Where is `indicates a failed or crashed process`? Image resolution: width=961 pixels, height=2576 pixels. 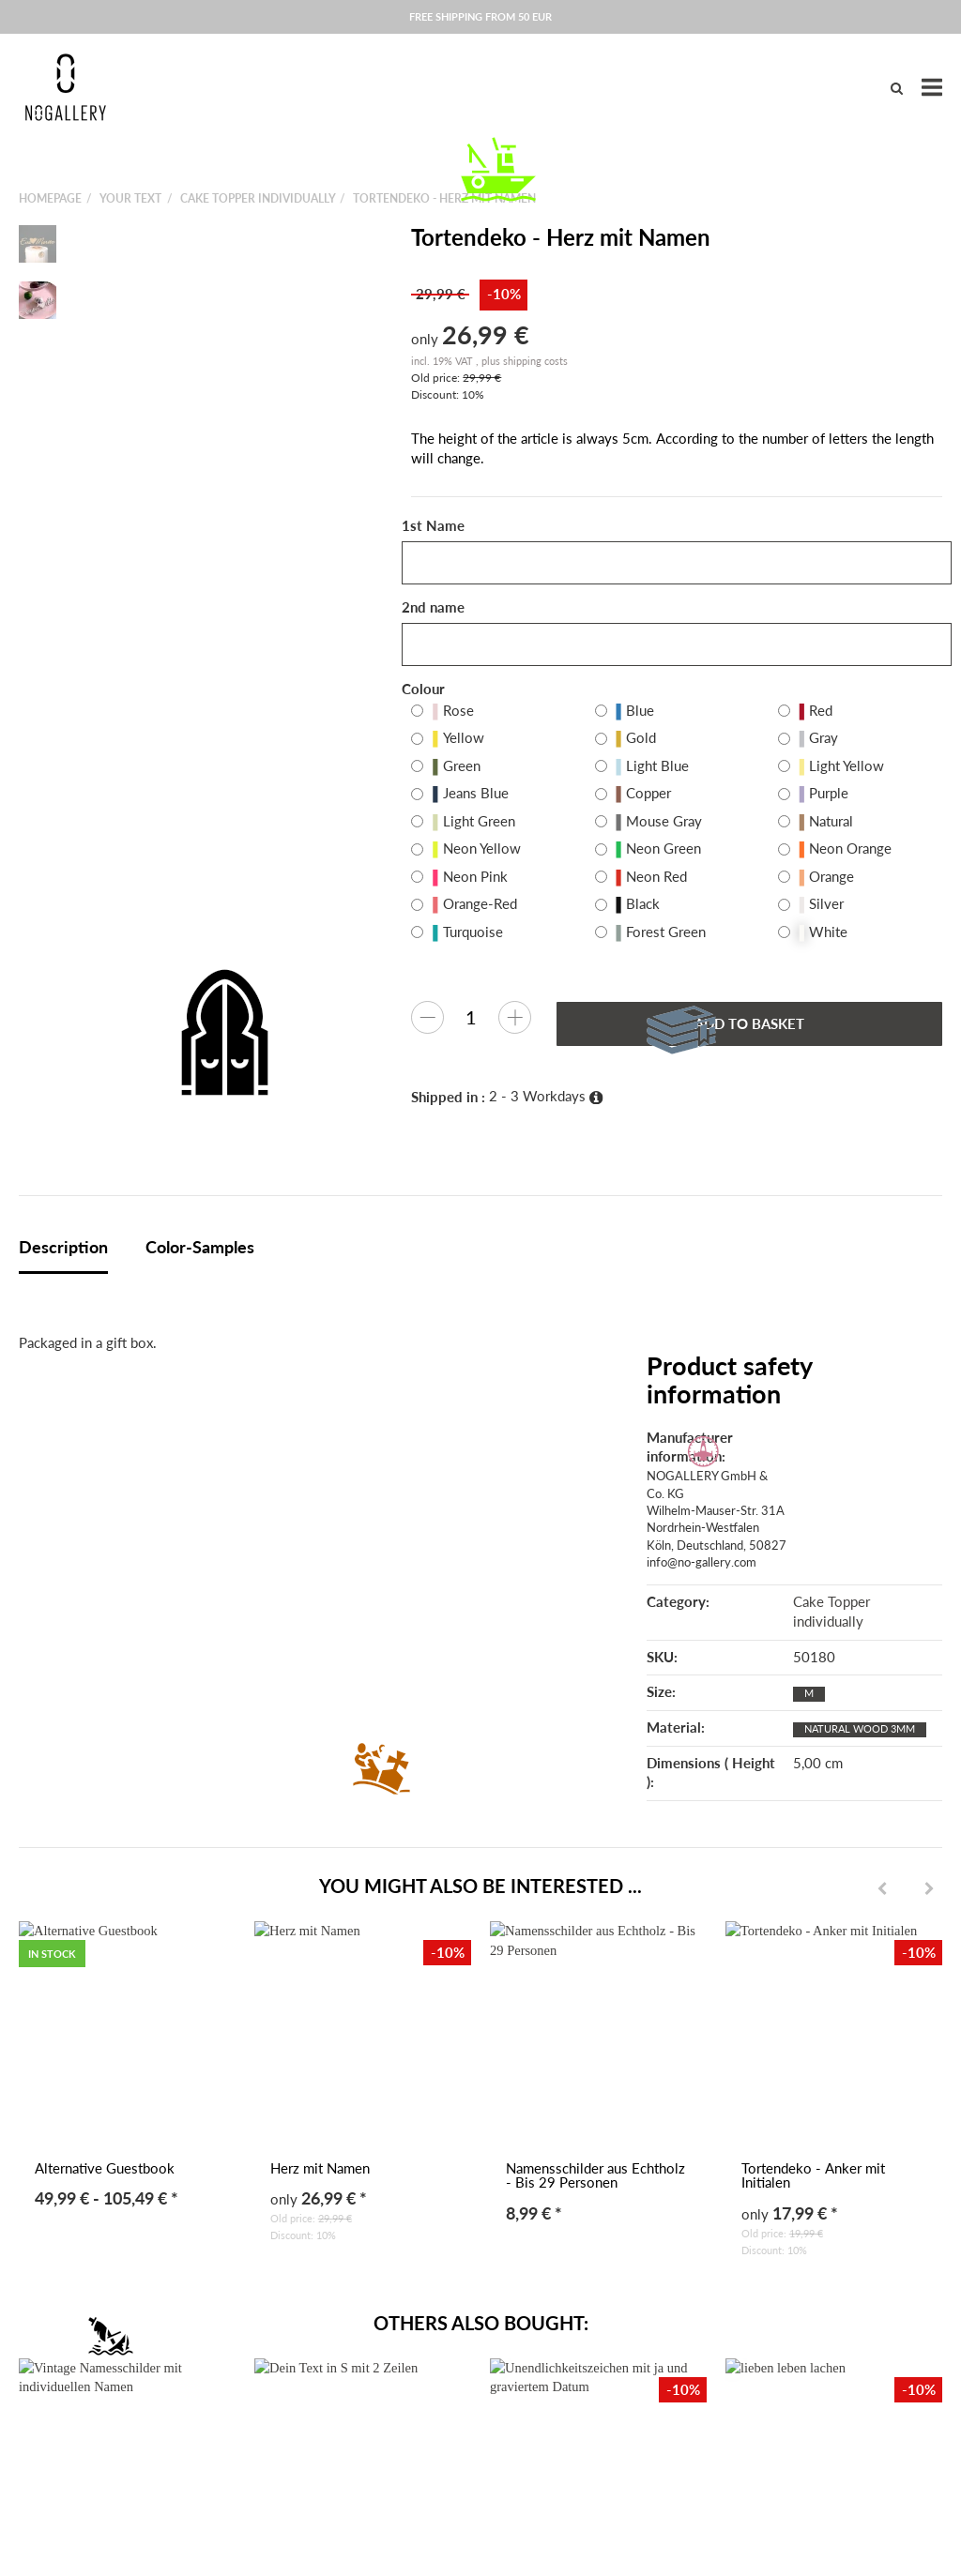
indicates a failed or crashed process is located at coordinates (111, 2333).